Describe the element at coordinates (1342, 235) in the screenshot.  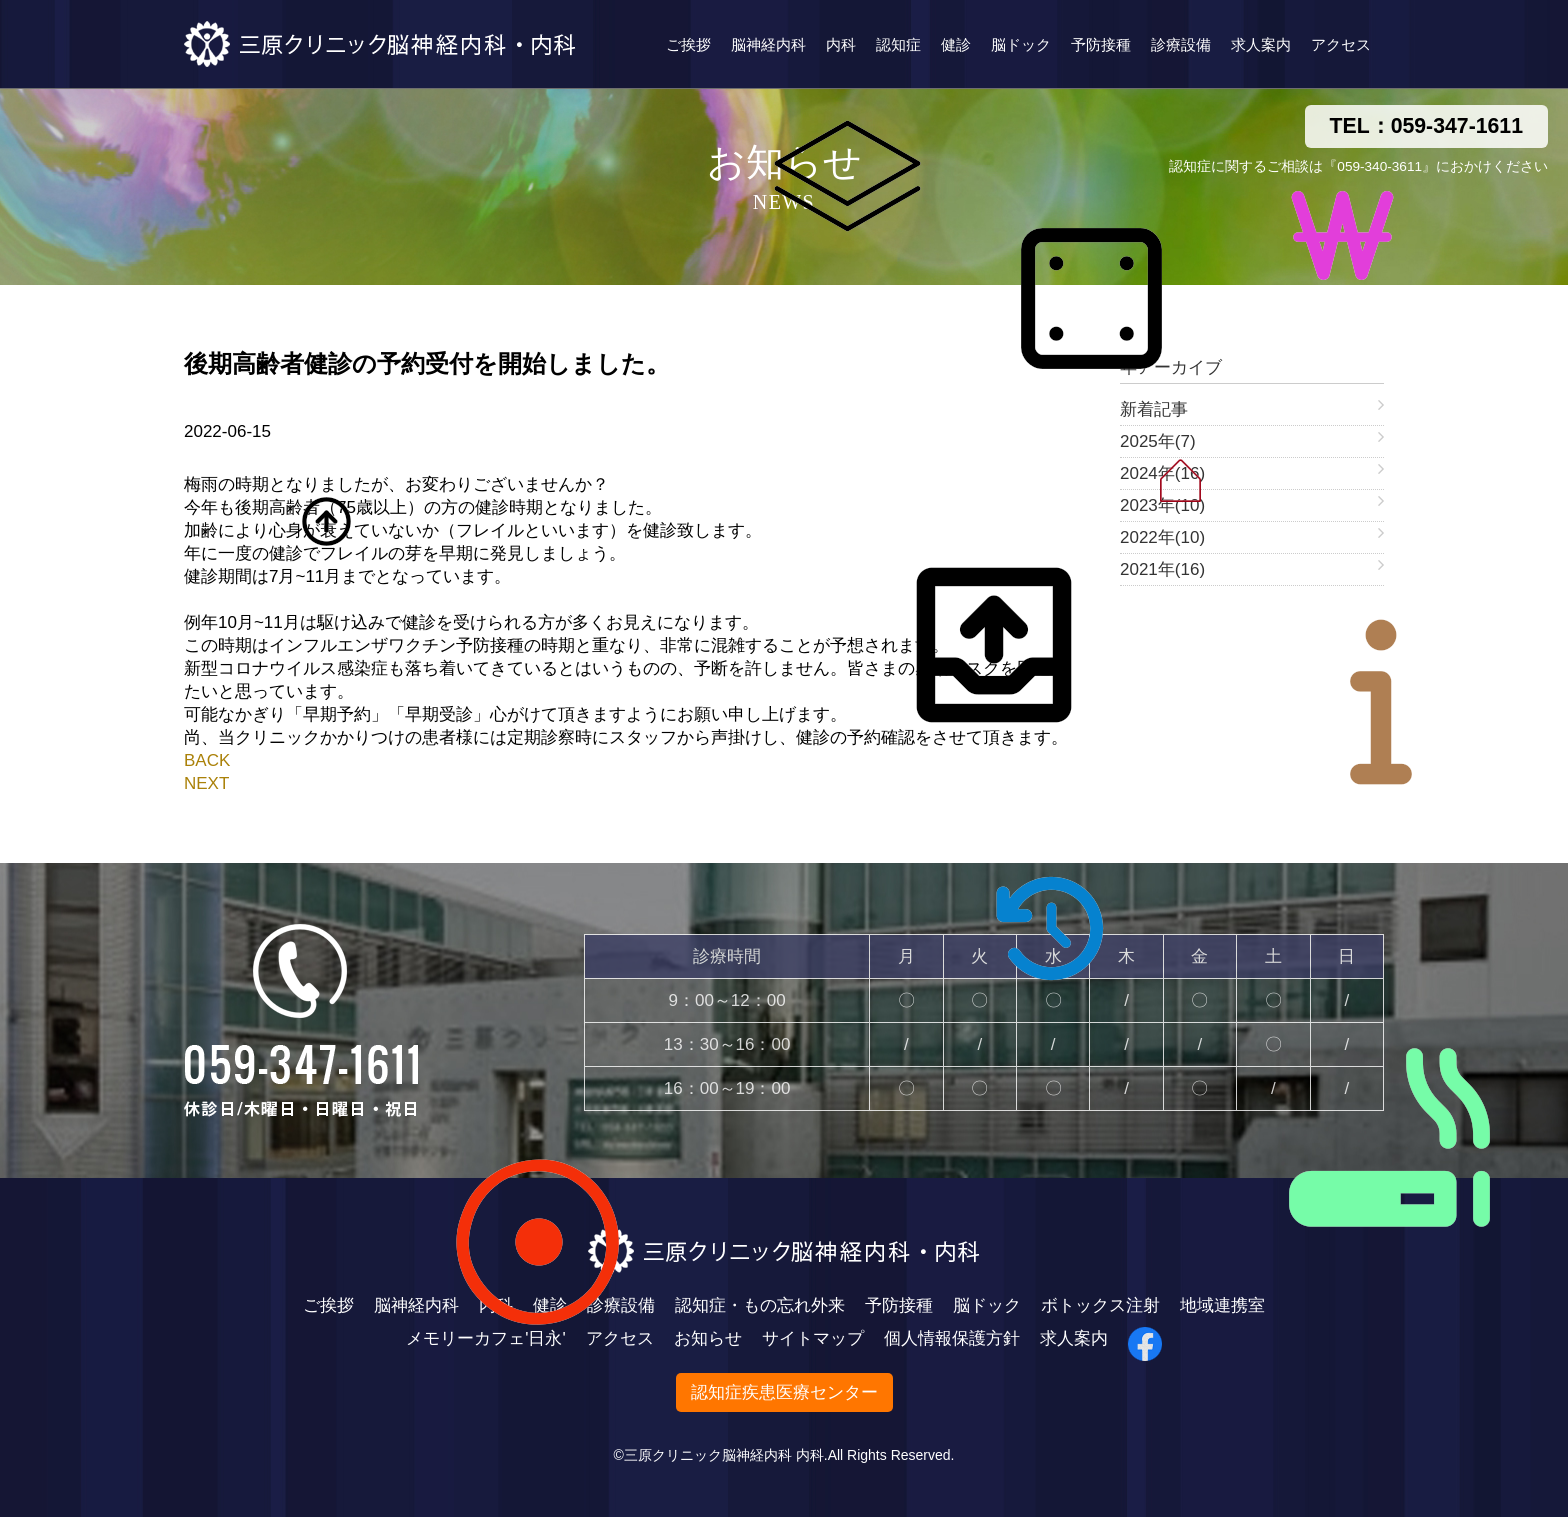
I see `south korean won currency symbol` at that location.